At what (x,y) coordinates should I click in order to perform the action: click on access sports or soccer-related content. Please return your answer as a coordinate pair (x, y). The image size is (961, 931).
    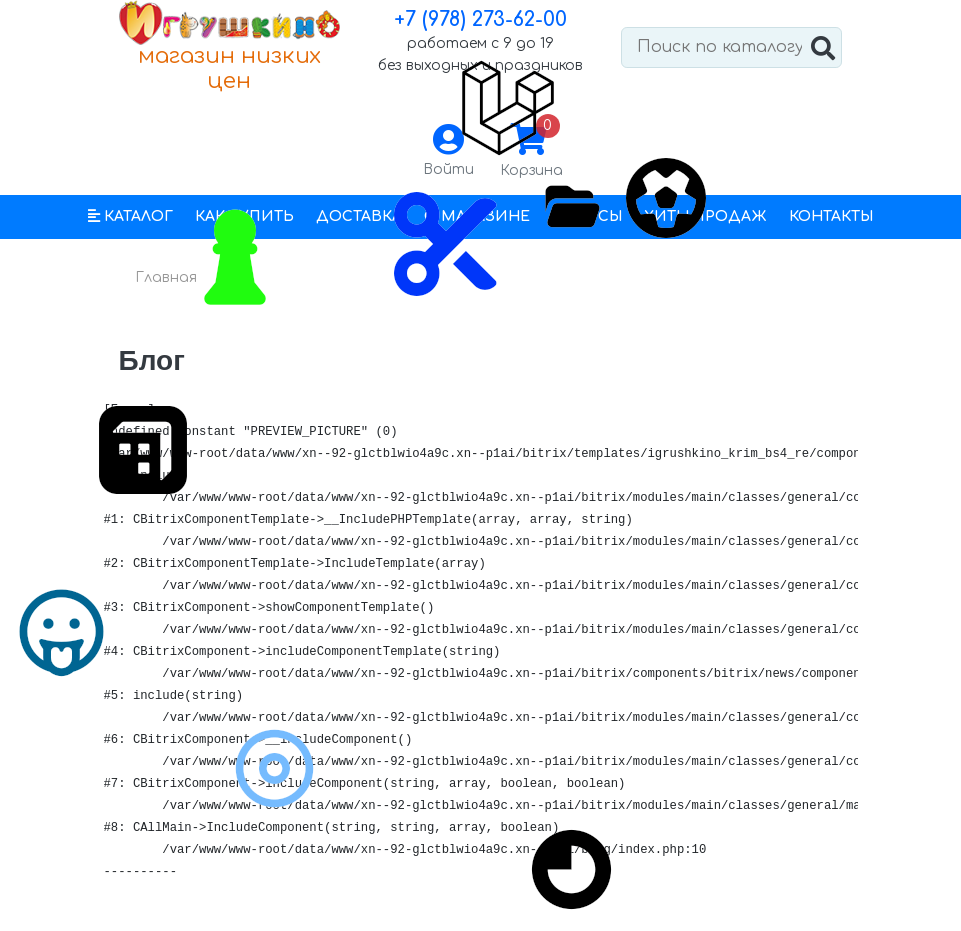
    Looking at the image, I should click on (666, 198).